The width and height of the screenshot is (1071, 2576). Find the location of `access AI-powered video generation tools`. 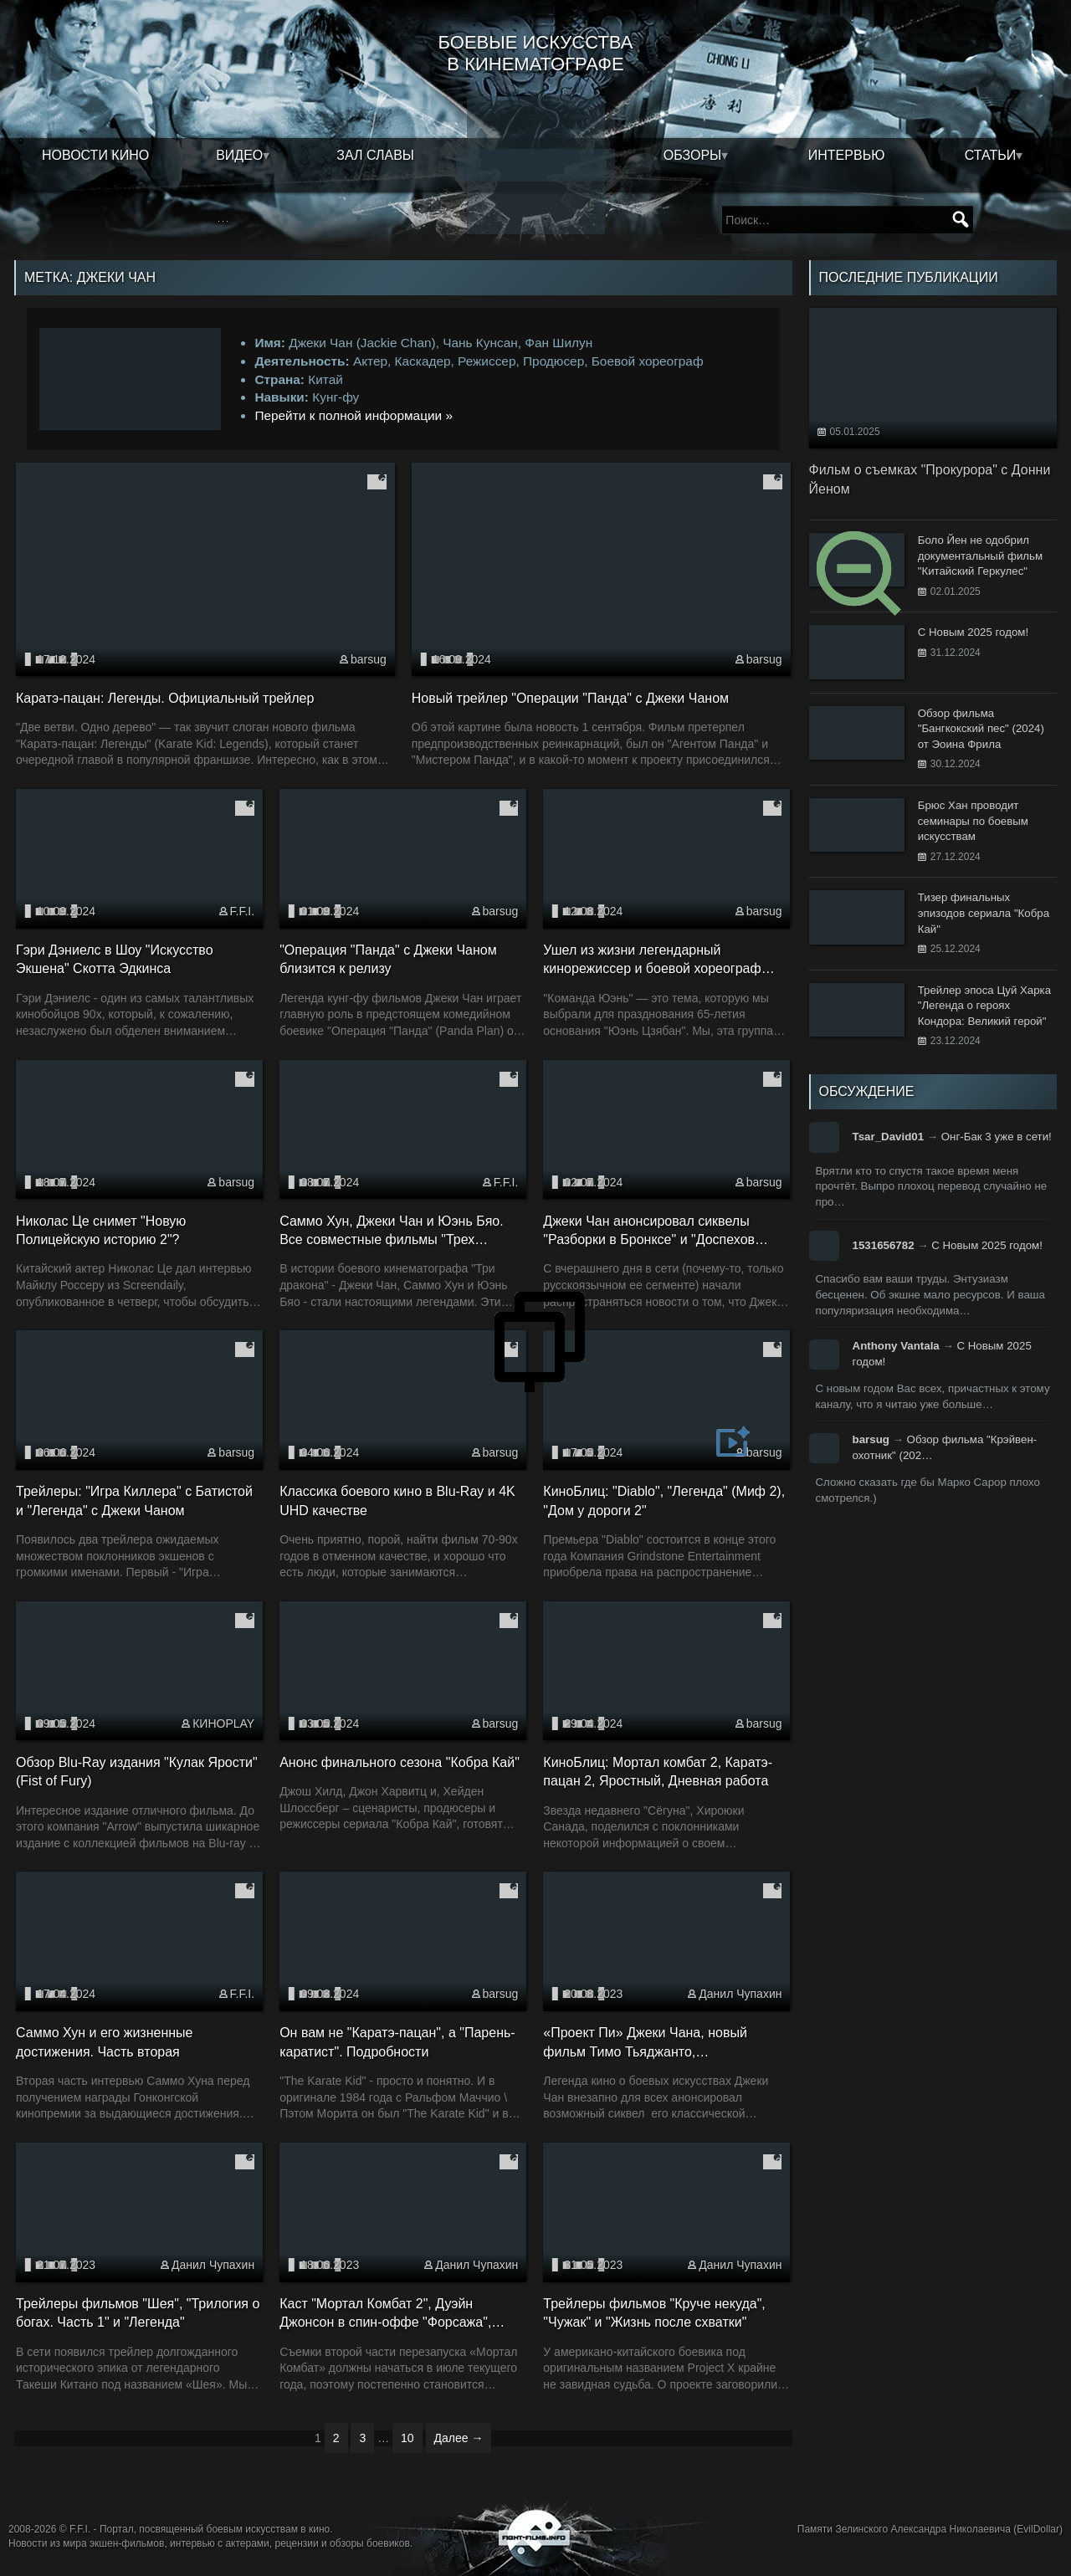

access AI-powered video generation tools is located at coordinates (731, 1442).